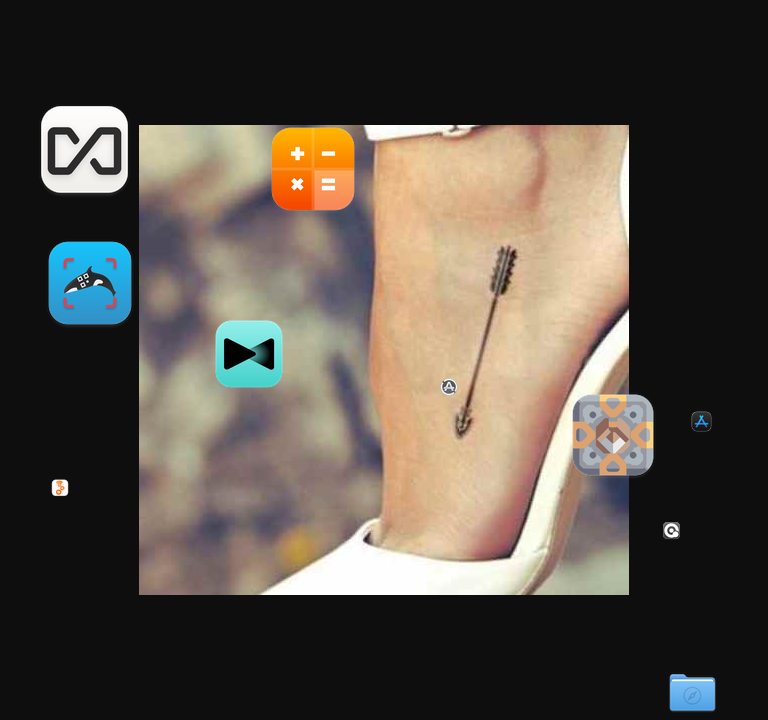  I want to click on open the software update manager, so click(449, 387).